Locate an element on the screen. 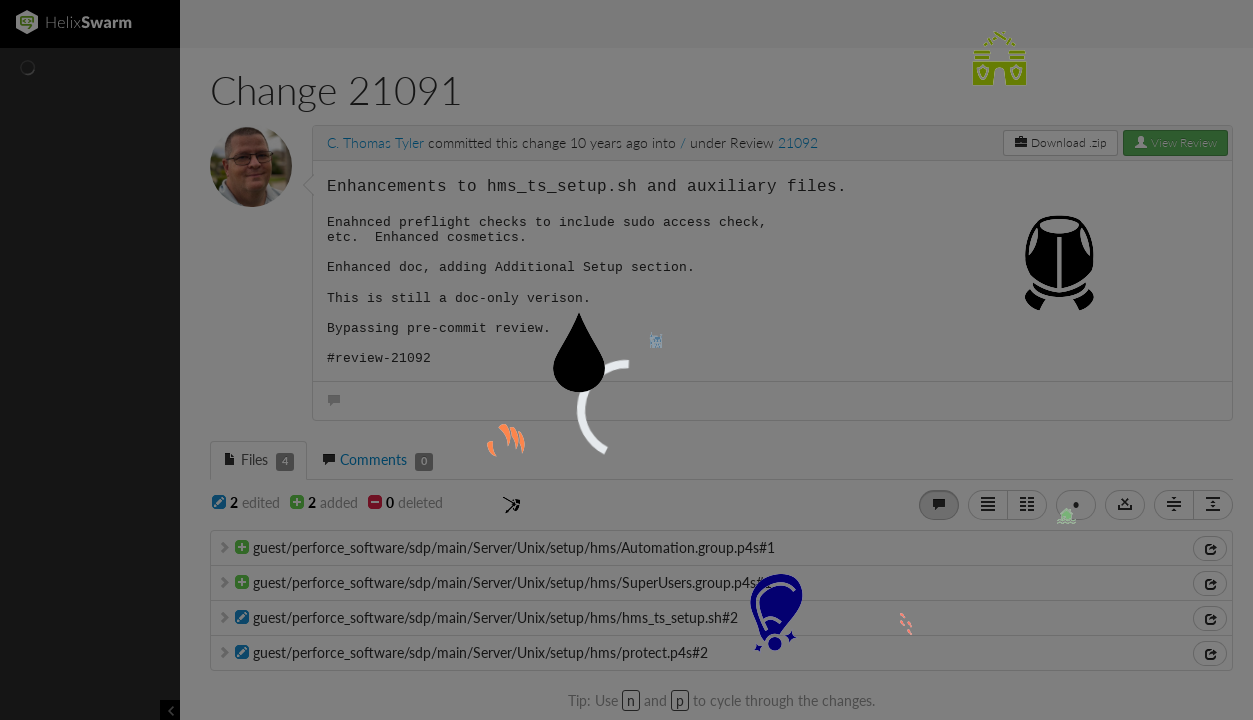 The image size is (1253, 720). browse jewelry or accessories is located at coordinates (775, 614).